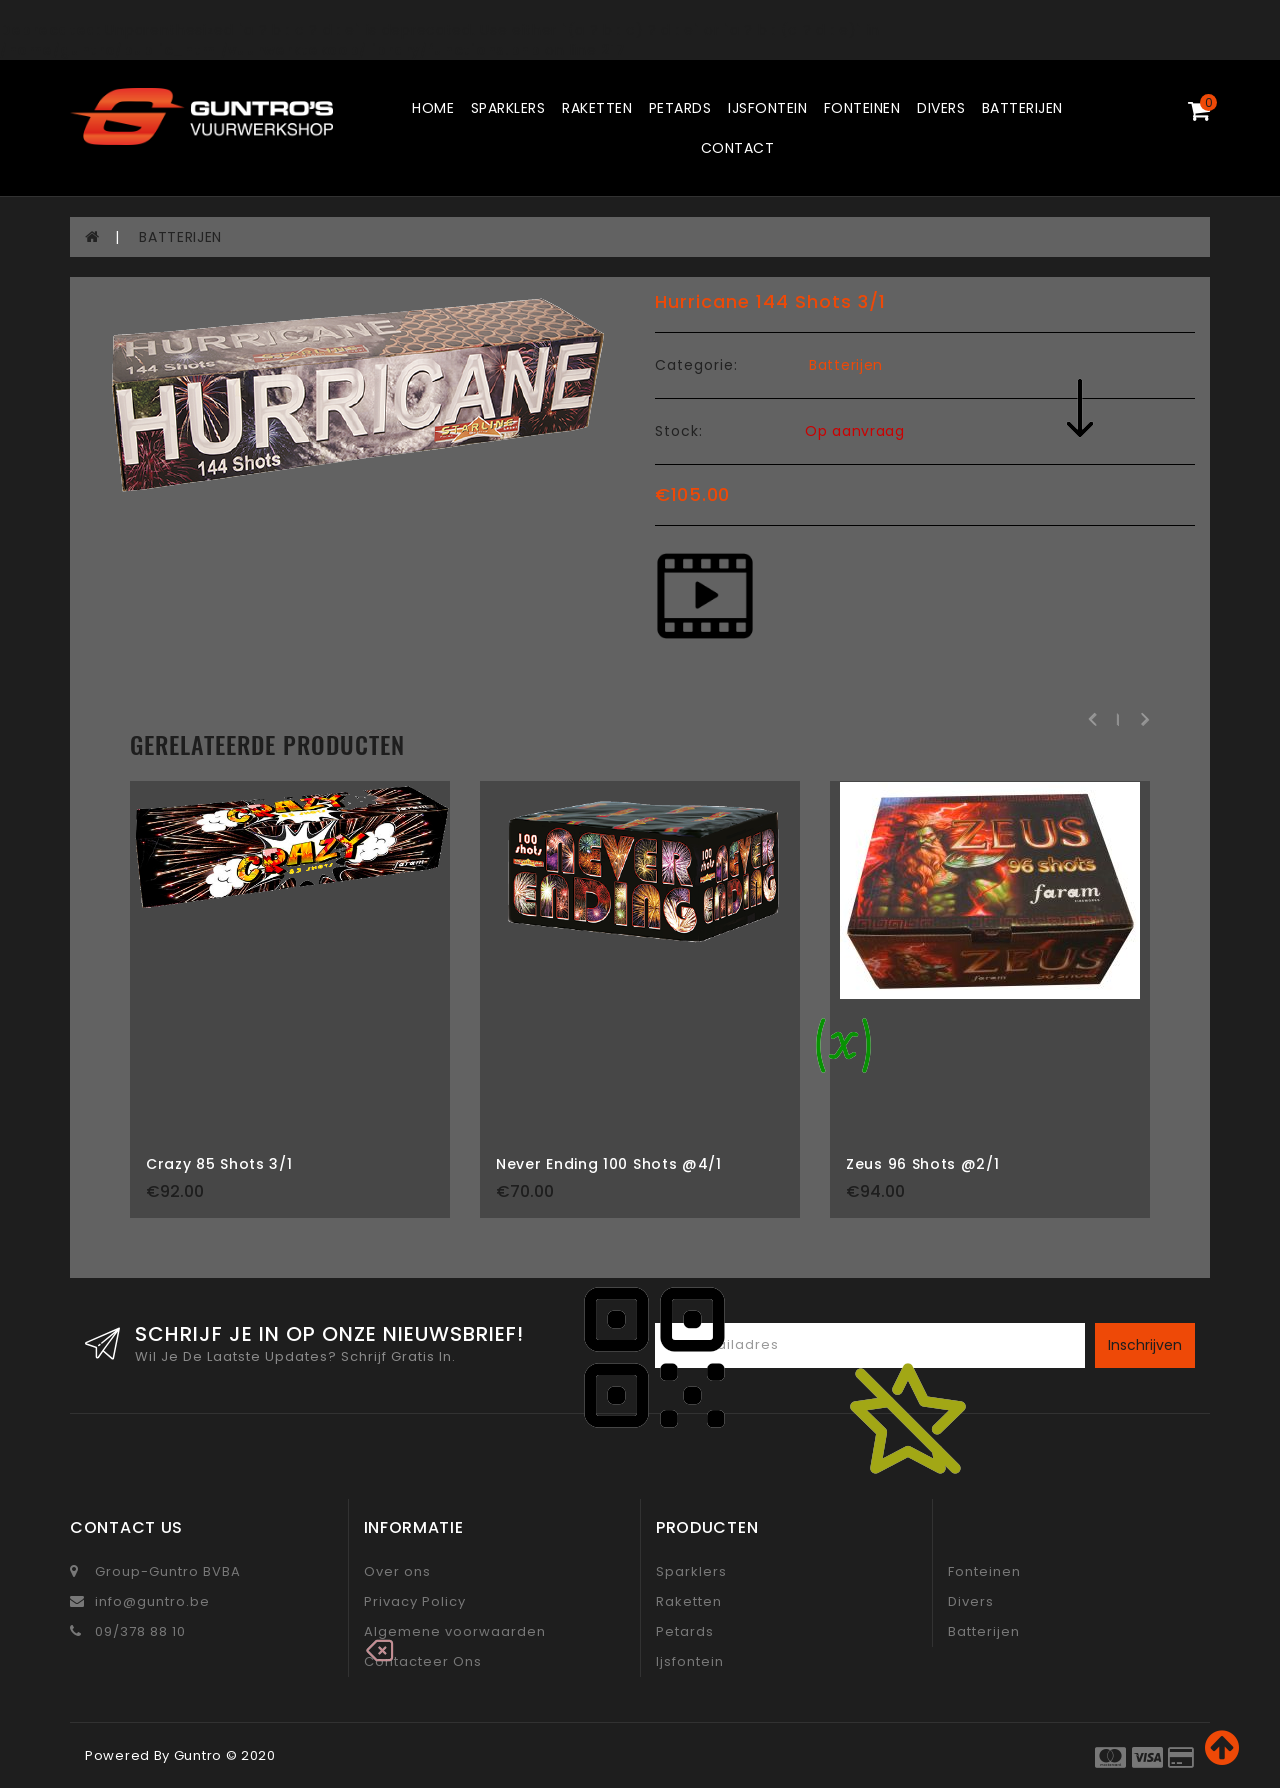 This screenshot has height=1788, width=1280. I want to click on remove from favorites, so click(908, 1421).